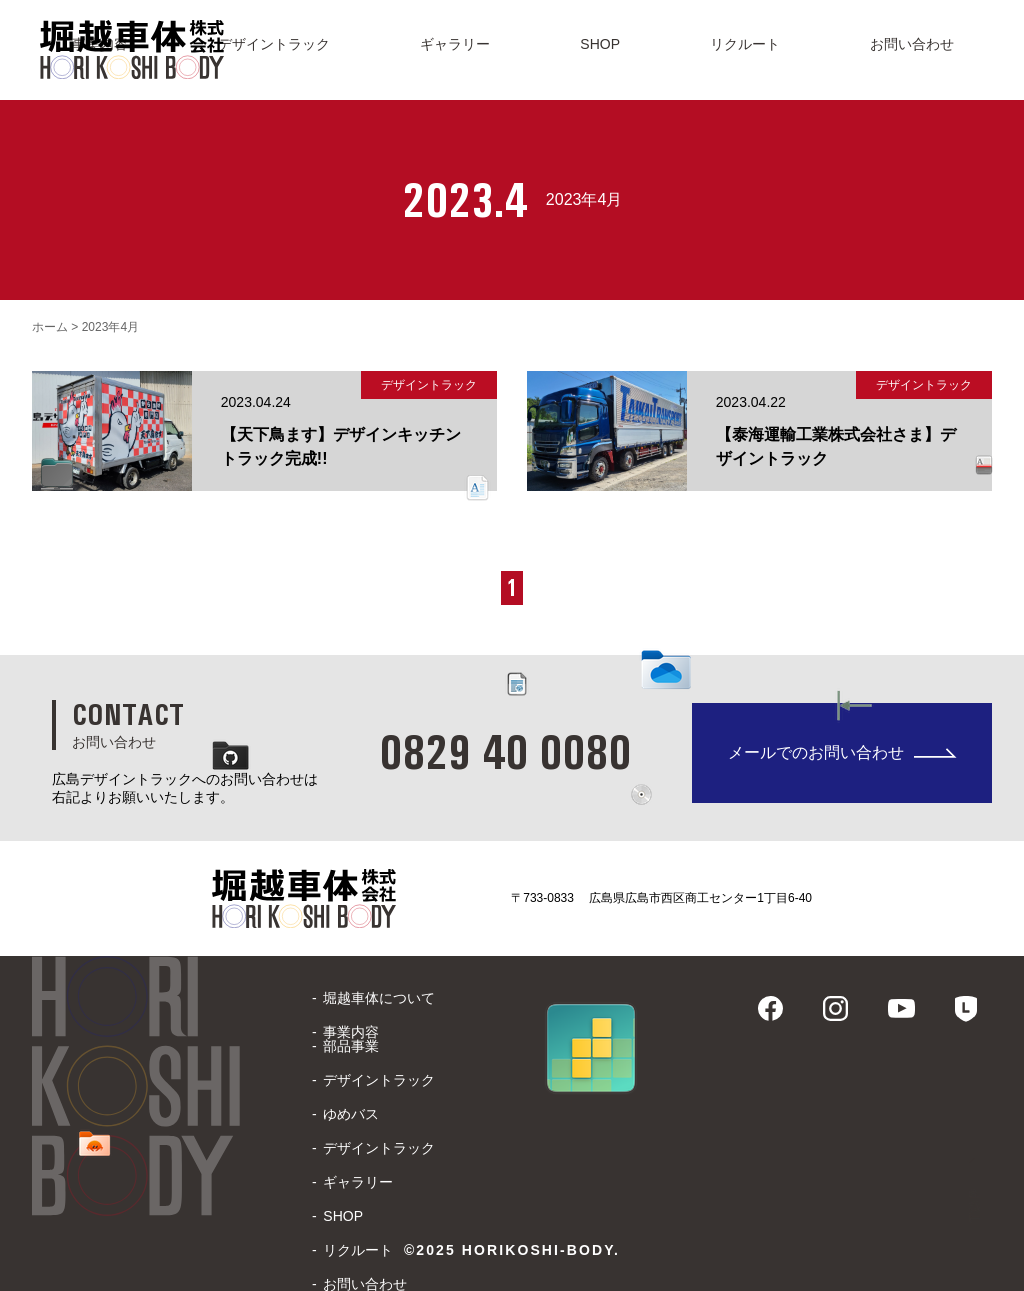 The image size is (1024, 1291). I want to click on go to the first item in a list or sequence, so click(854, 705).